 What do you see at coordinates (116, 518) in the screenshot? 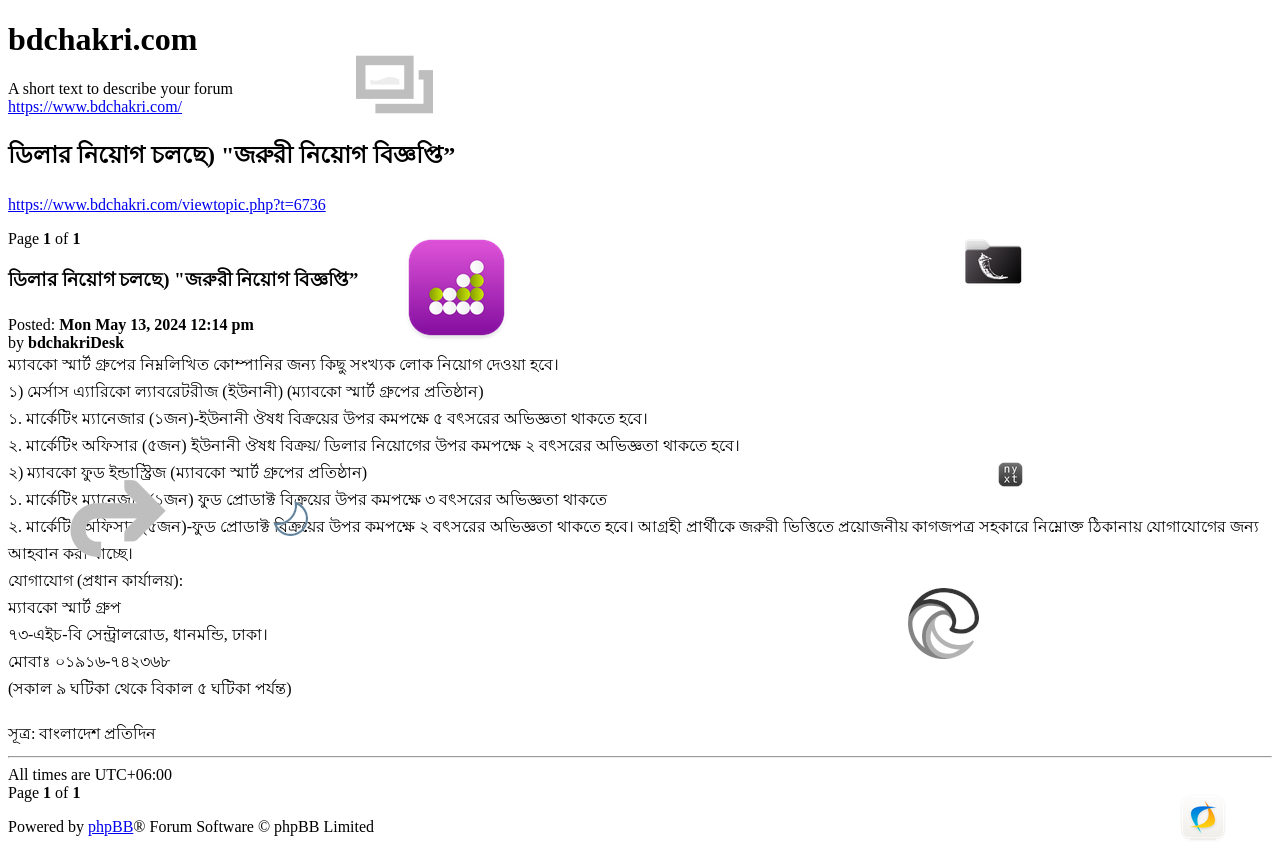
I see `redo the last undone action` at bounding box center [116, 518].